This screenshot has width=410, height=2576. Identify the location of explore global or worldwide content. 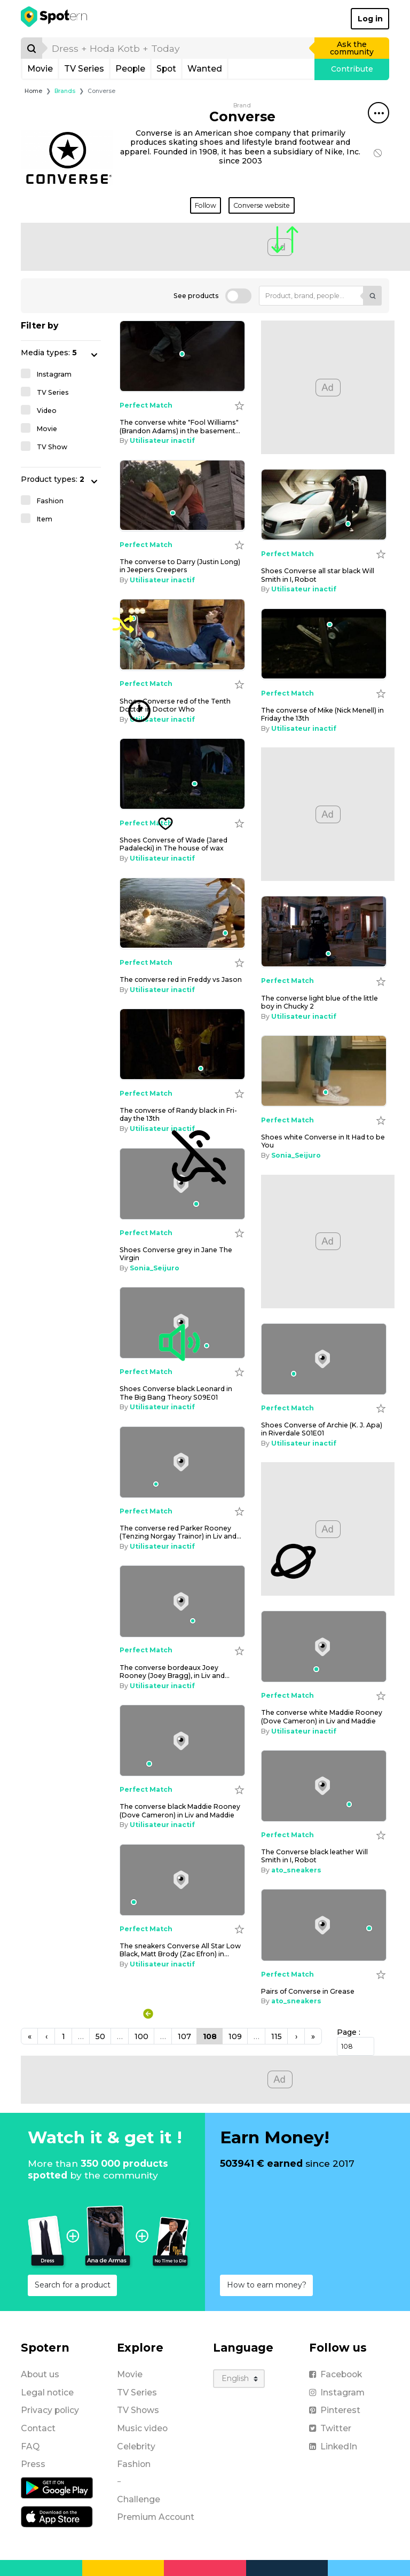
(293, 1561).